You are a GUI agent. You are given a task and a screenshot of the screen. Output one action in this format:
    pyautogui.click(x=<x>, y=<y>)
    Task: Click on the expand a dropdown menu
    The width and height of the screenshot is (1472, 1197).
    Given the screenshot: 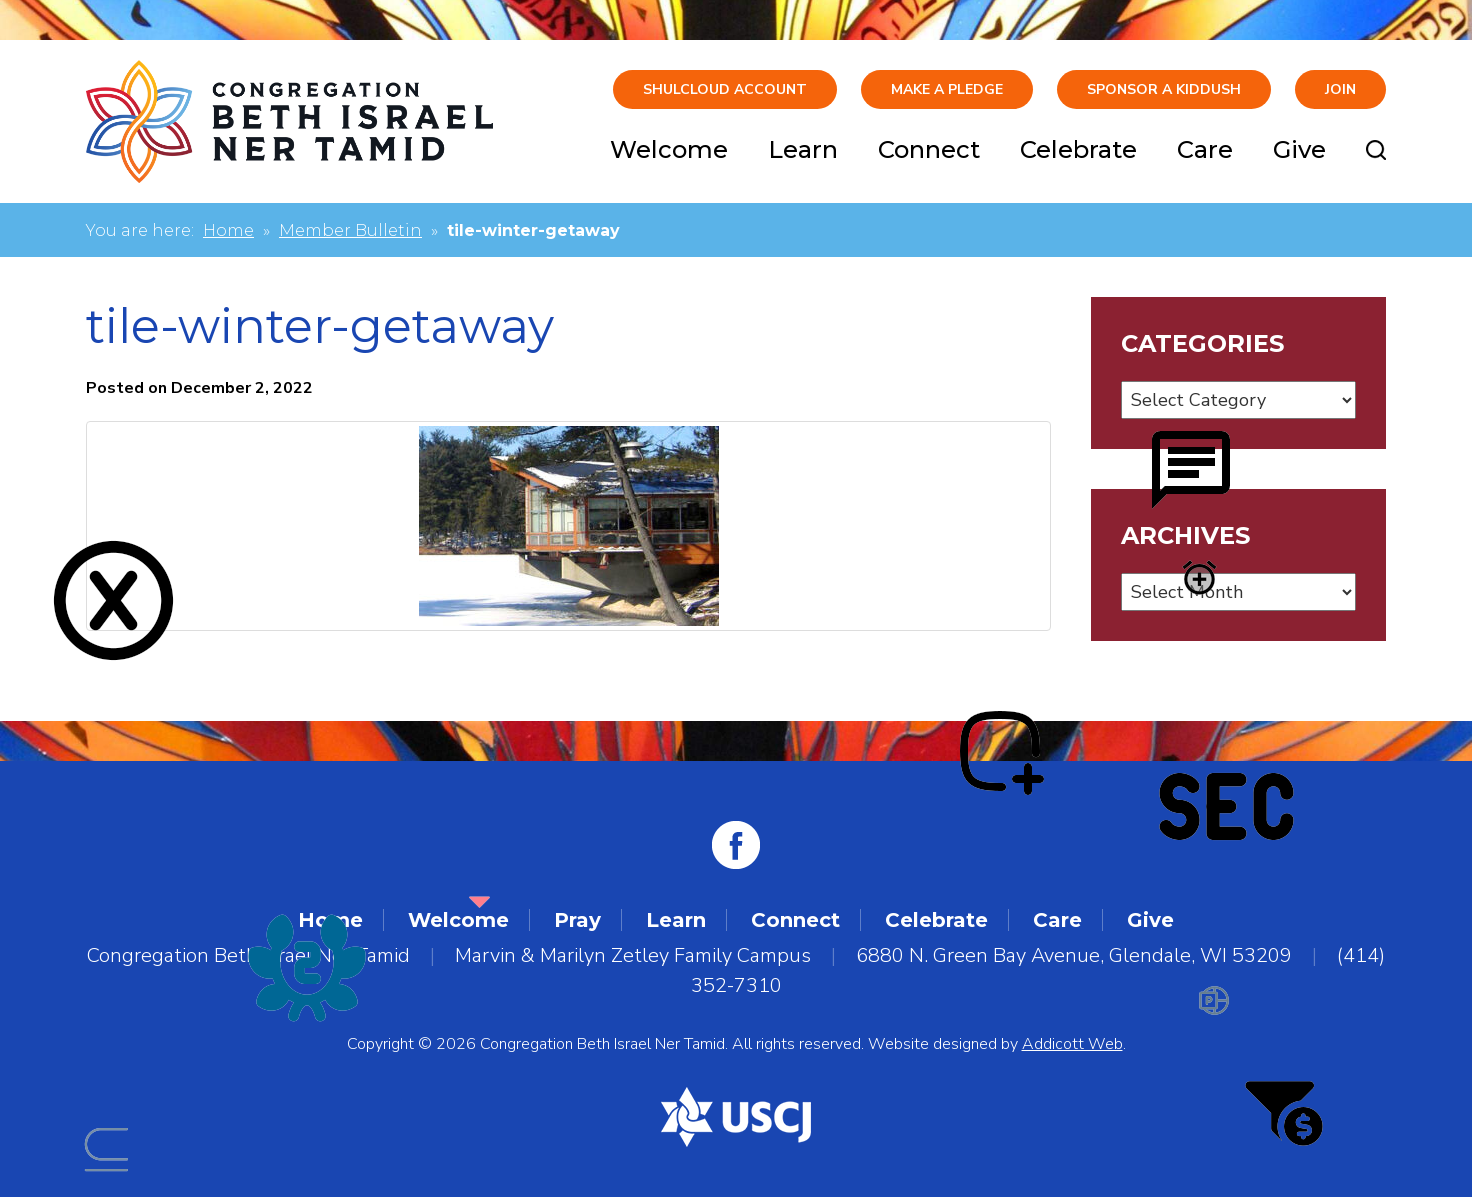 What is the action you would take?
    pyautogui.click(x=479, y=899)
    